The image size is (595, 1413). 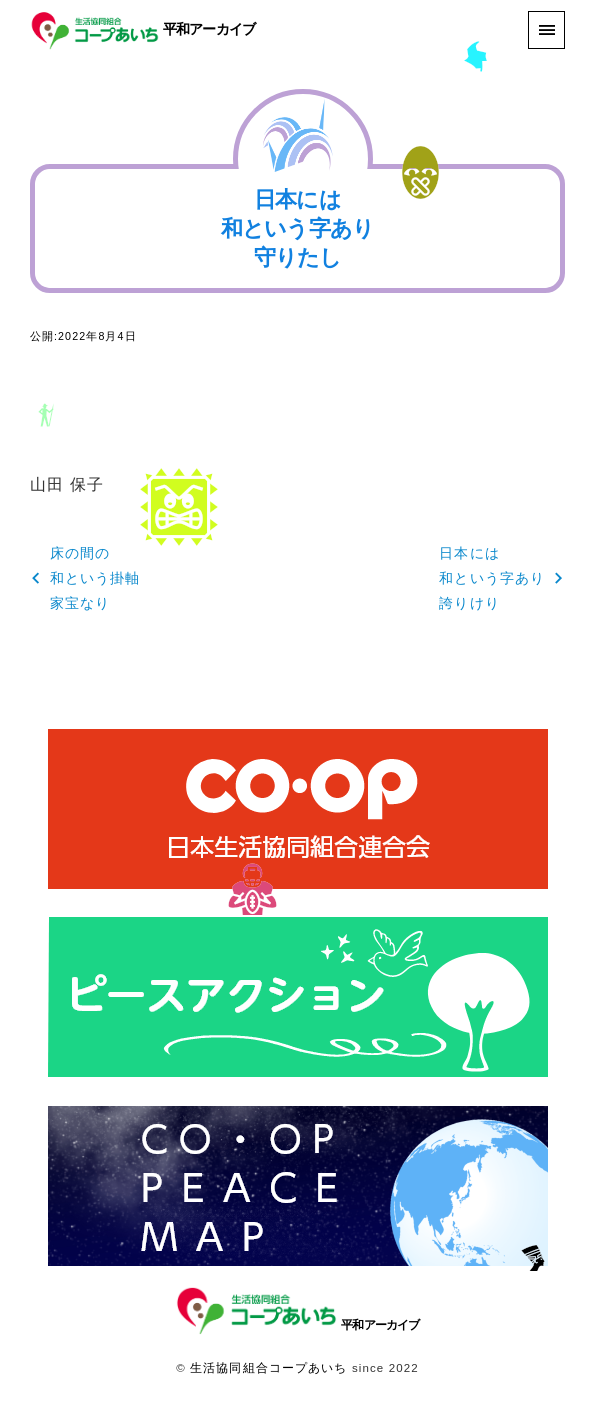 What do you see at coordinates (420, 172) in the screenshot?
I see `indicates a user or contact has been muted` at bounding box center [420, 172].